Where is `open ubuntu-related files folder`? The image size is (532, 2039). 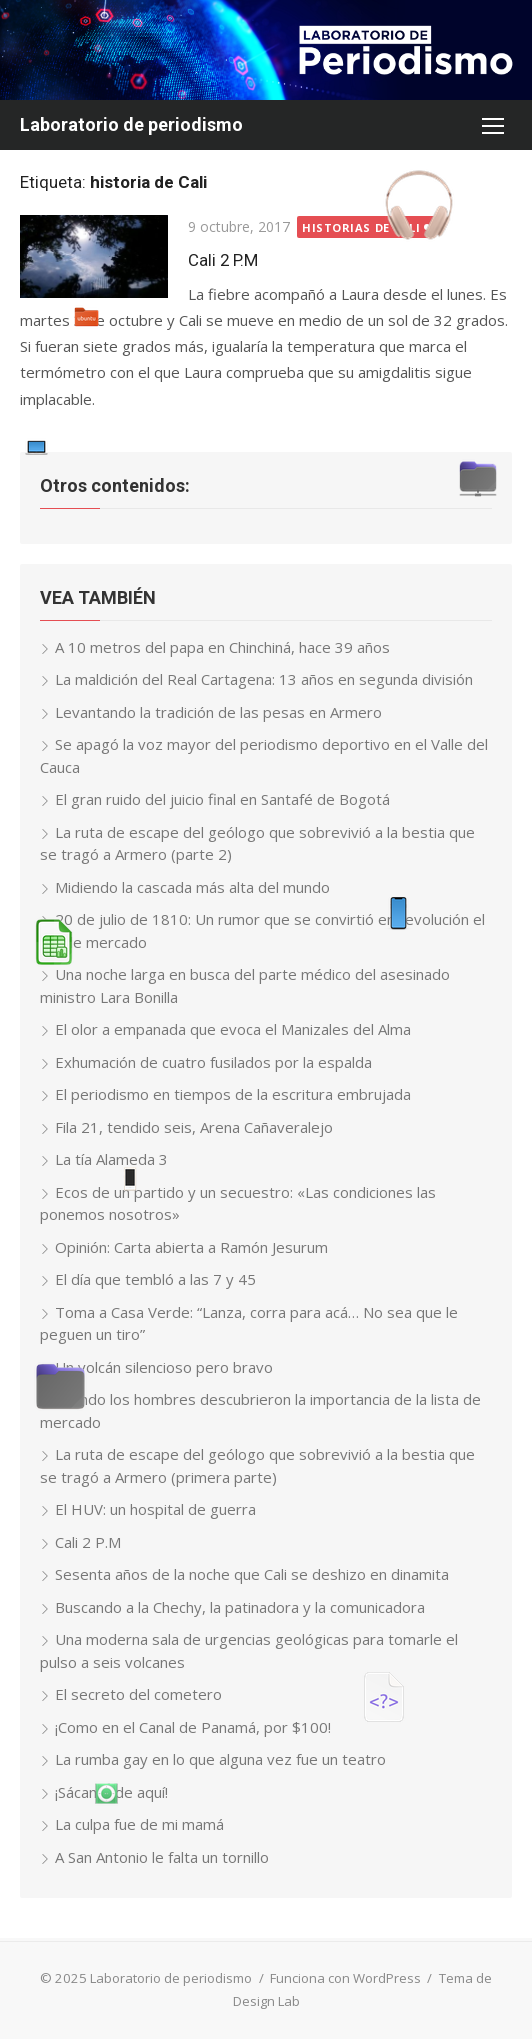
open ubuntu-related files folder is located at coordinates (86, 317).